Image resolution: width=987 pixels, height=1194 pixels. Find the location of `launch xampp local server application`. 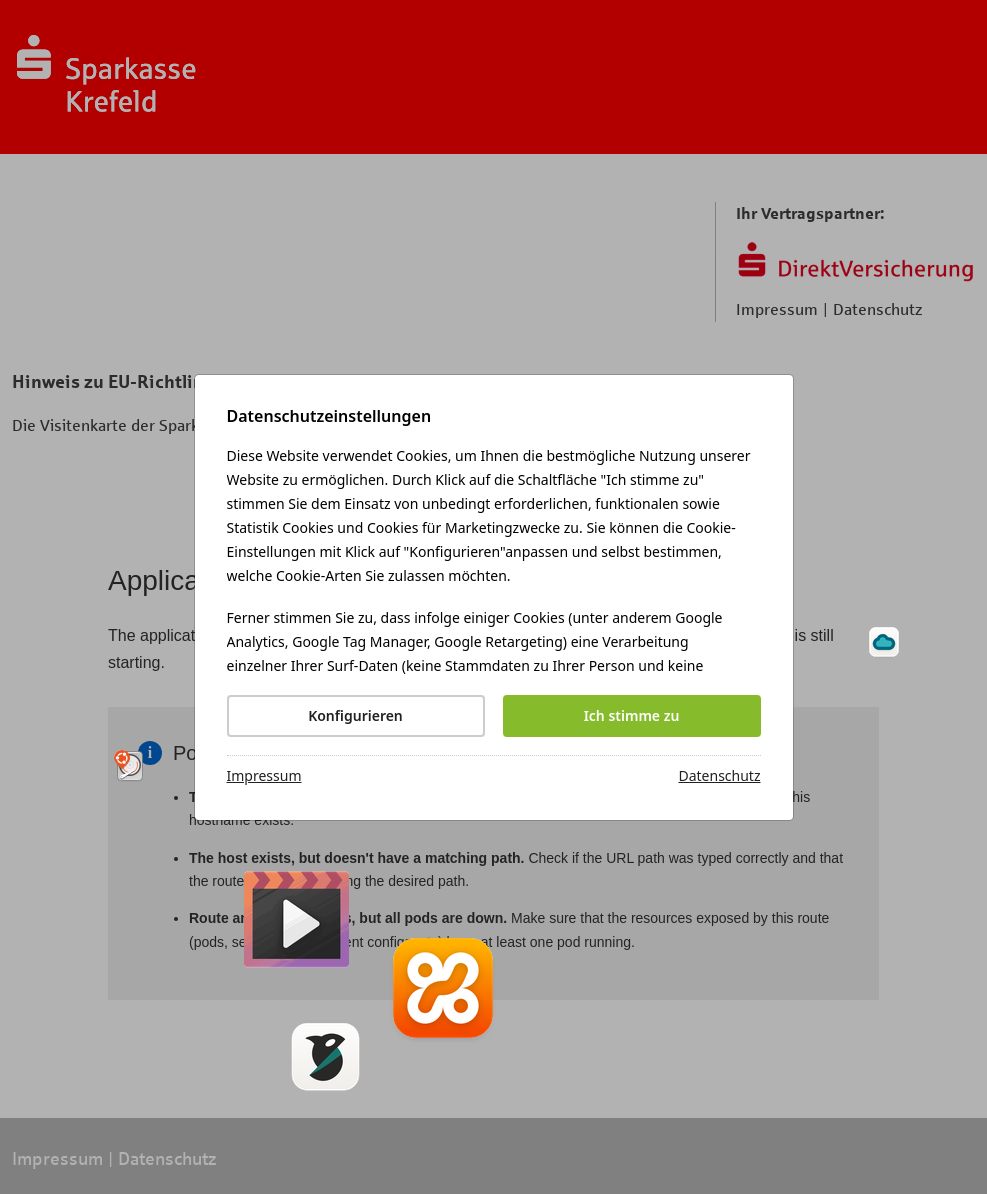

launch xampp local server application is located at coordinates (443, 988).